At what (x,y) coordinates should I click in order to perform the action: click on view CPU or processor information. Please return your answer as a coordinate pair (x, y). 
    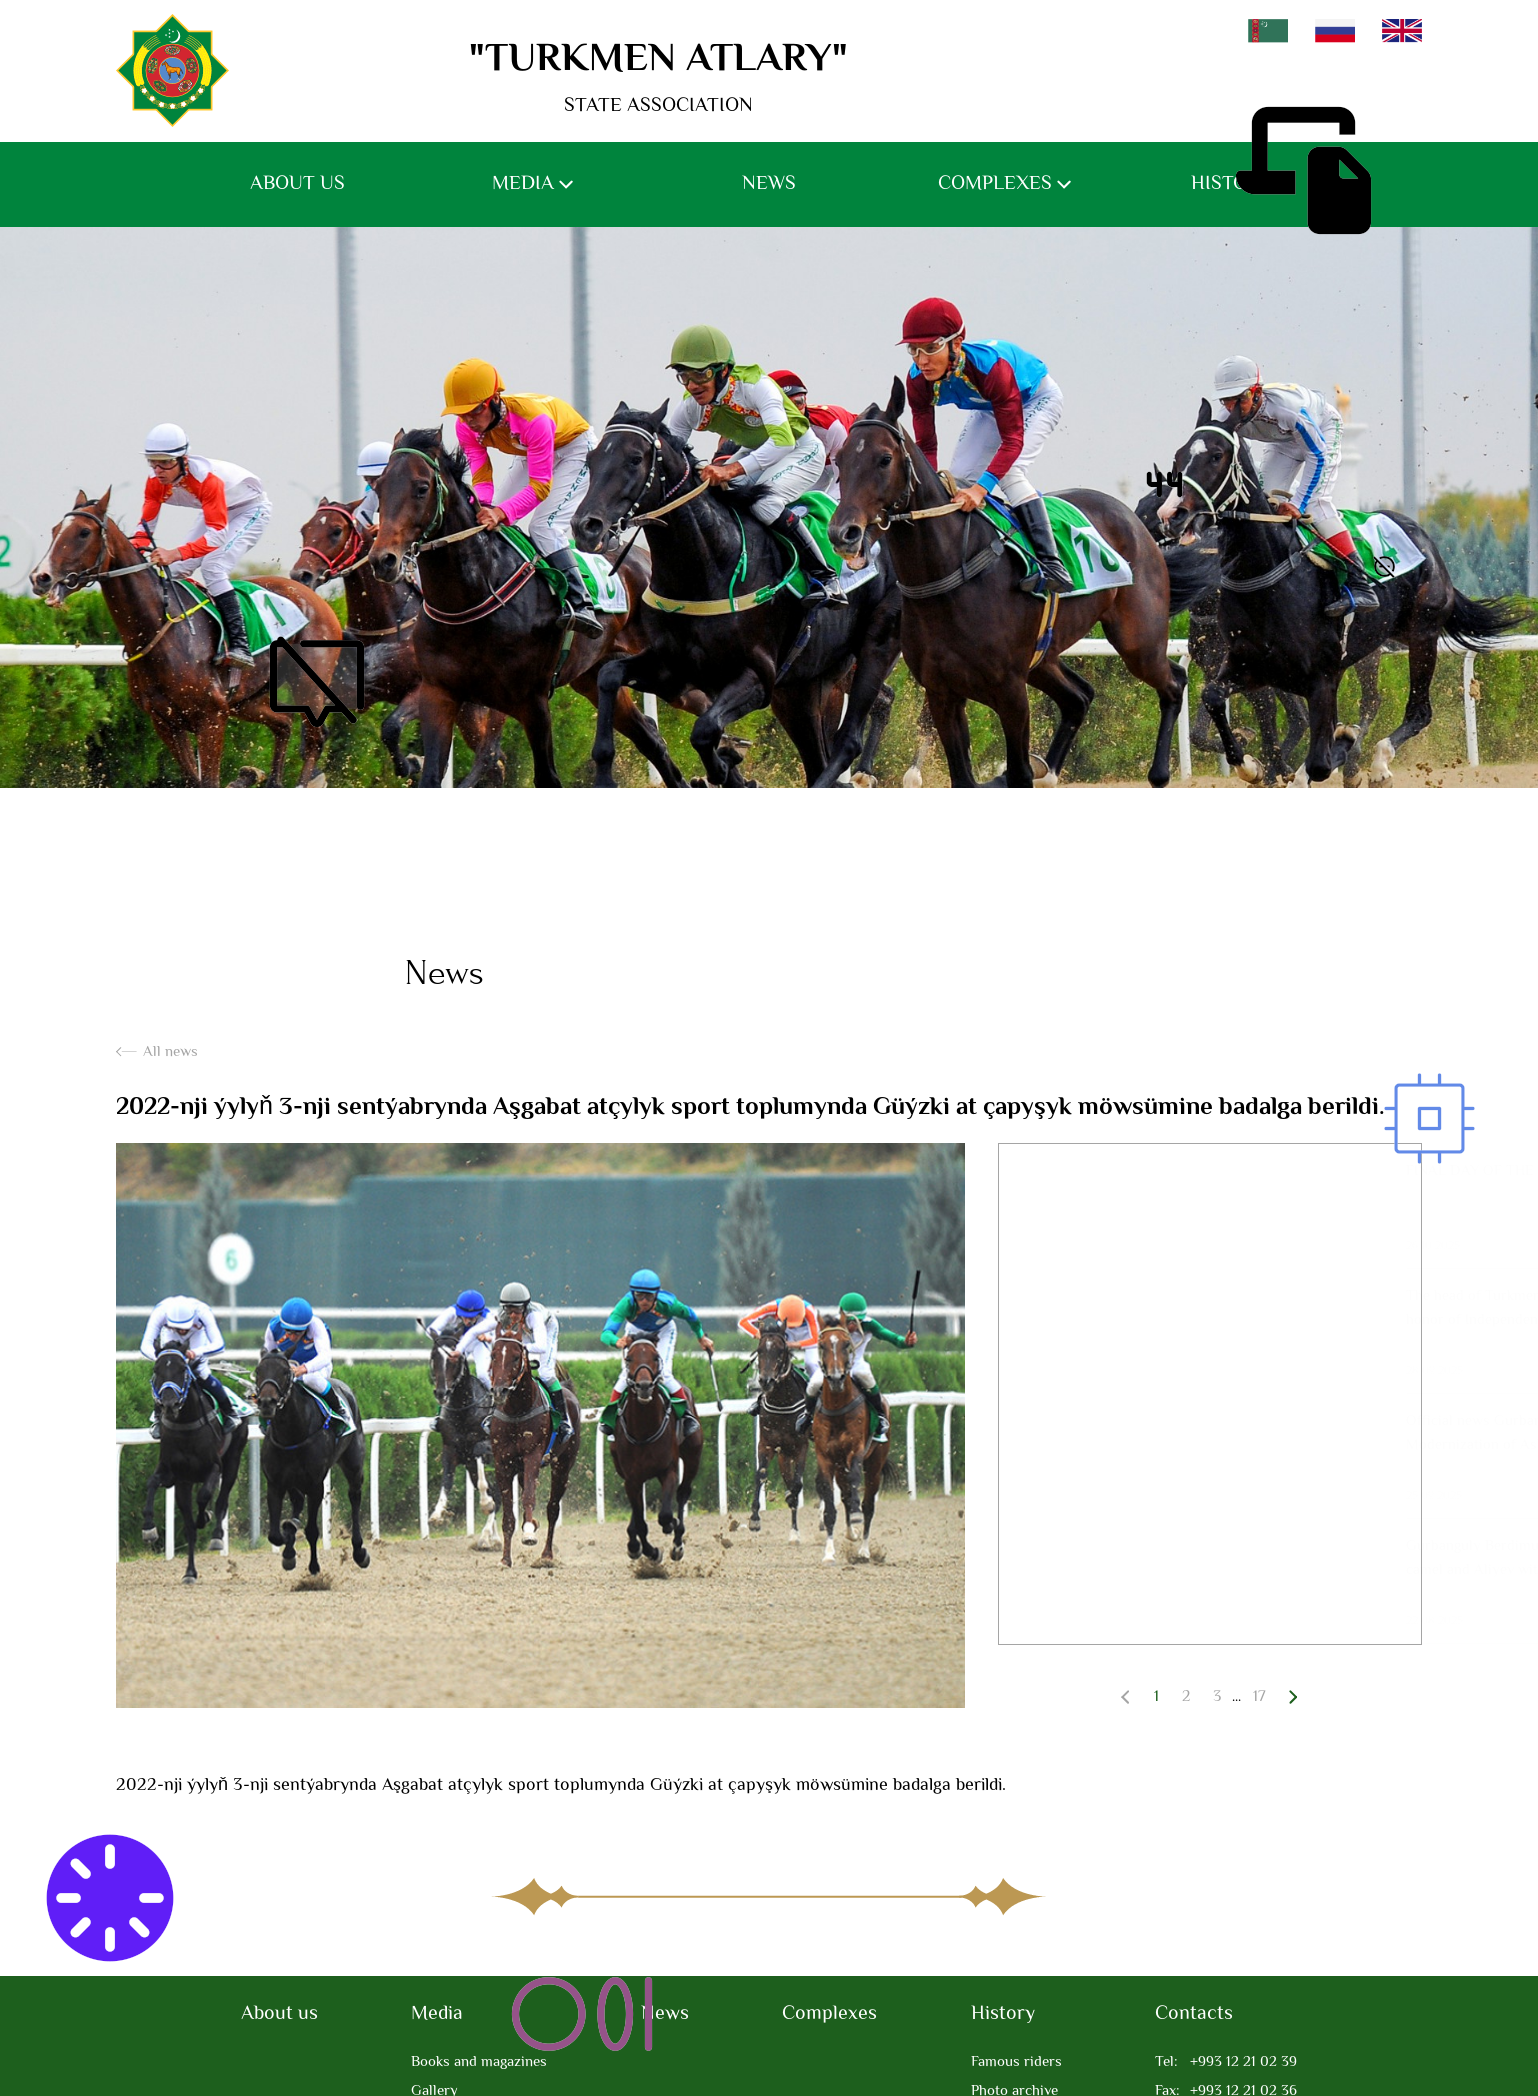
    Looking at the image, I should click on (1429, 1118).